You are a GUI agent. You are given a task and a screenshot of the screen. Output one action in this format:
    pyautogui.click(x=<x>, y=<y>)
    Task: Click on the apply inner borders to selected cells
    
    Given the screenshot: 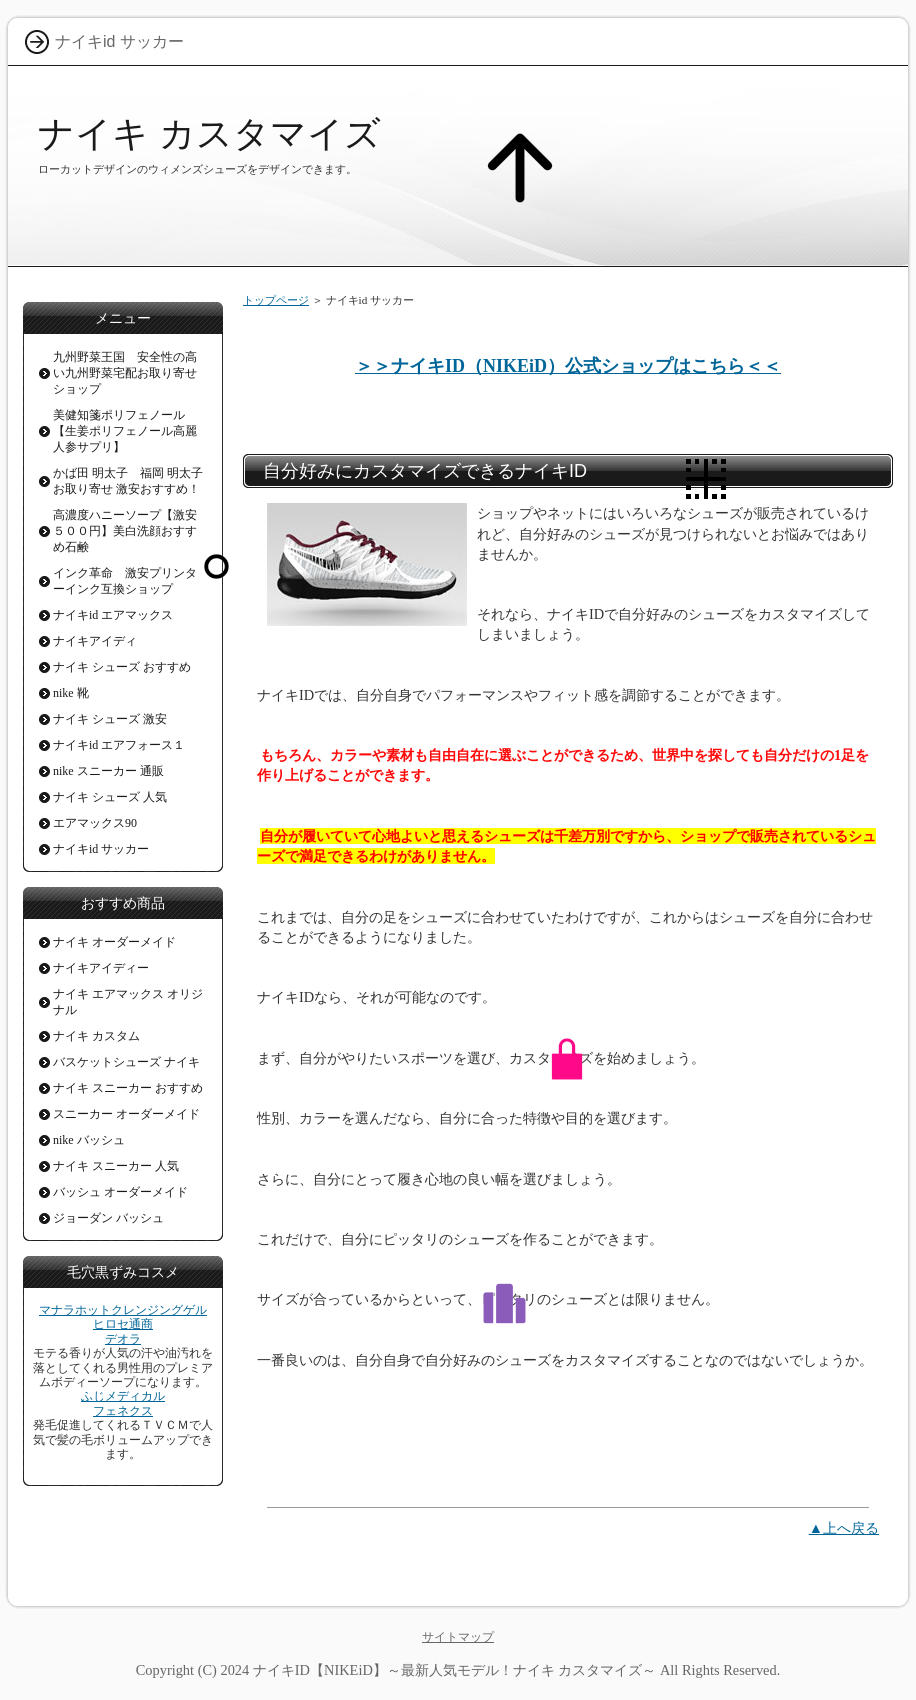 What is the action you would take?
    pyautogui.click(x=706, y=479)
    